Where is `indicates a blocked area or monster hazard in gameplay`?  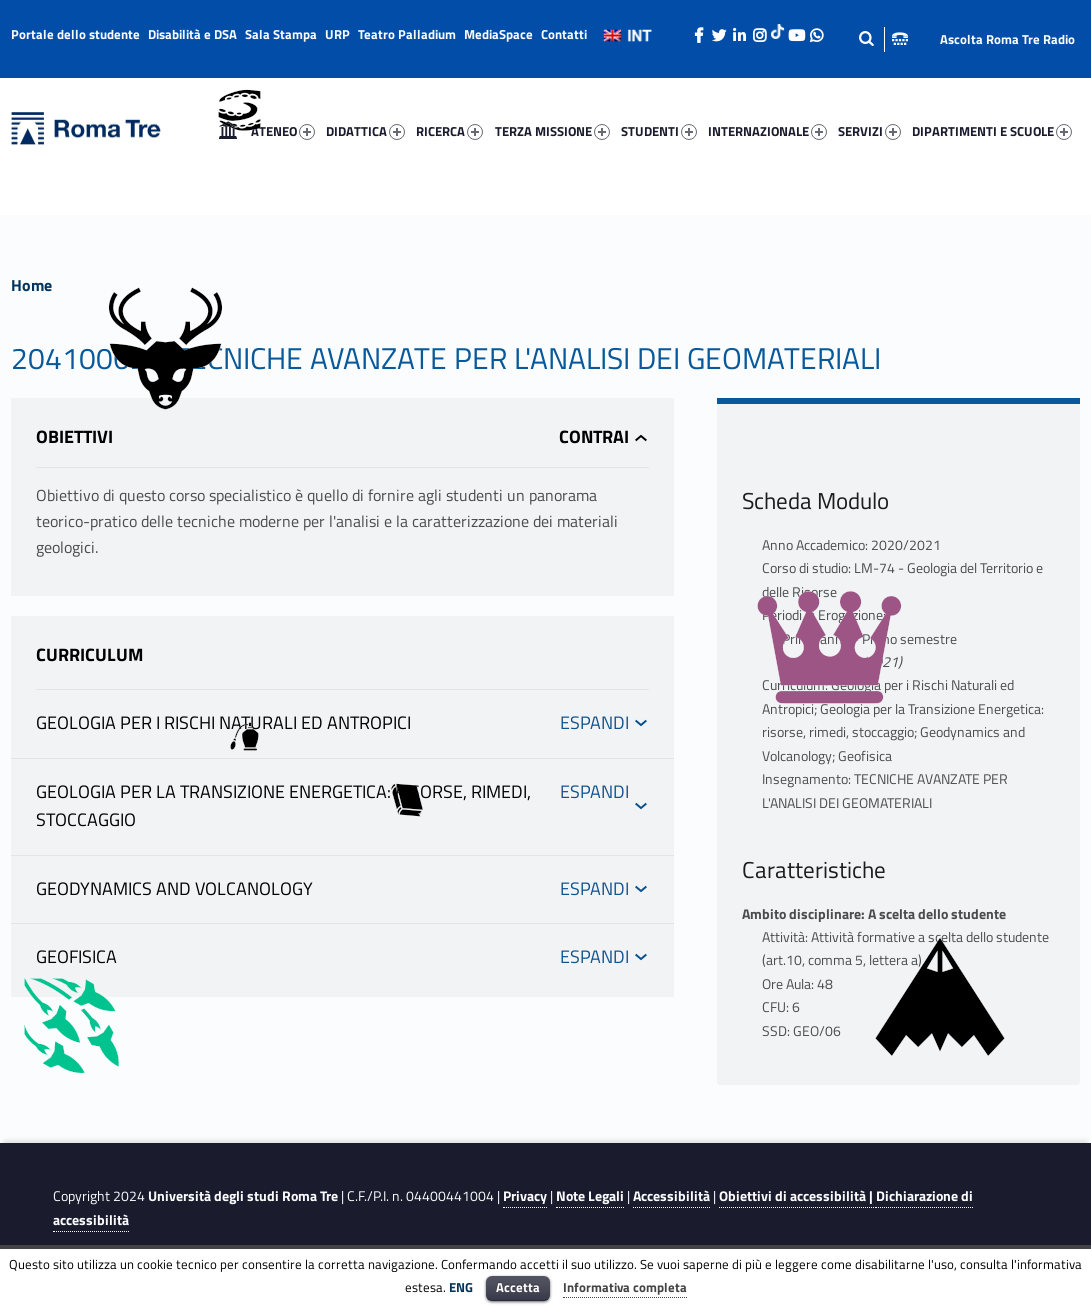
indicates a blocked area or monster hazard in gameplay is located at coordinates (239, 110).